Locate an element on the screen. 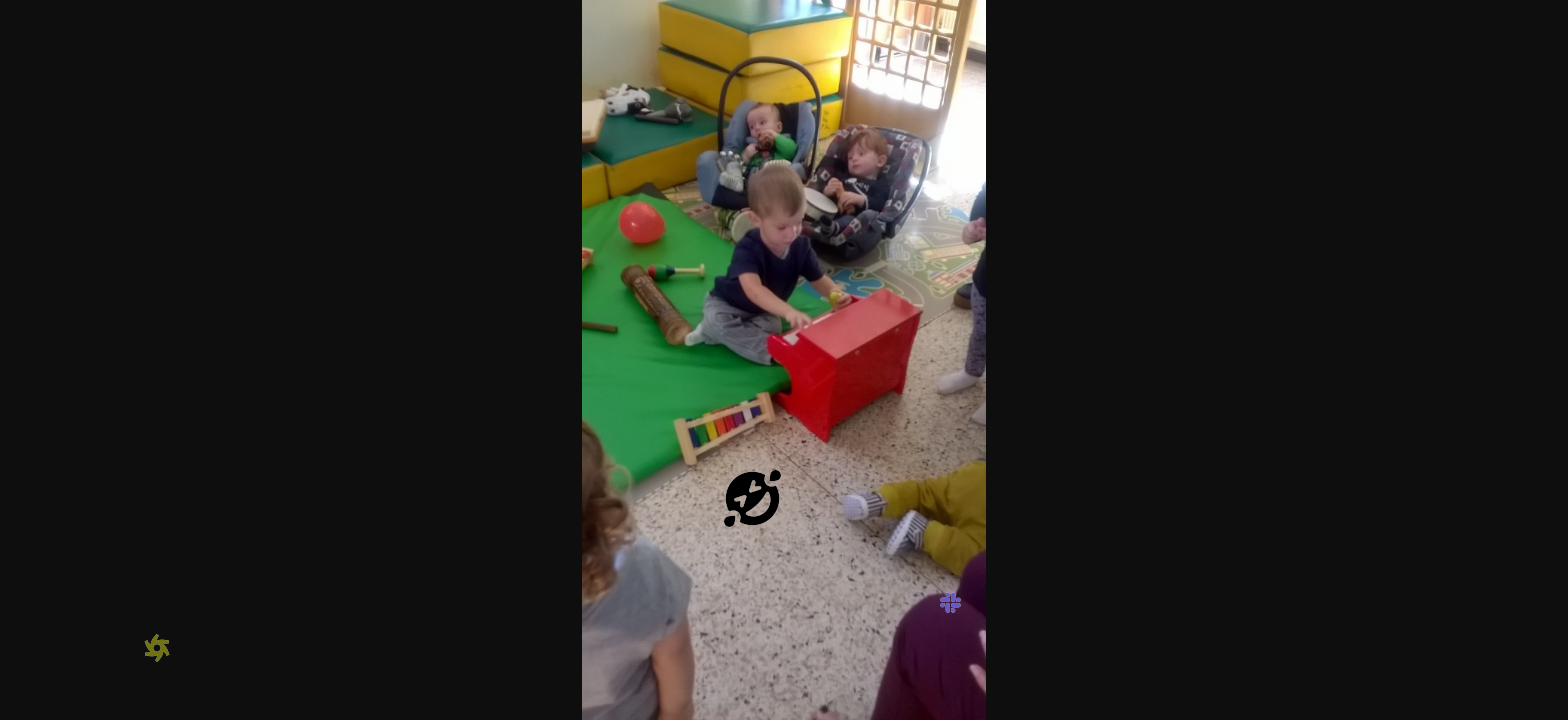  react with laughing emoji is located at coordinates (752, 498).